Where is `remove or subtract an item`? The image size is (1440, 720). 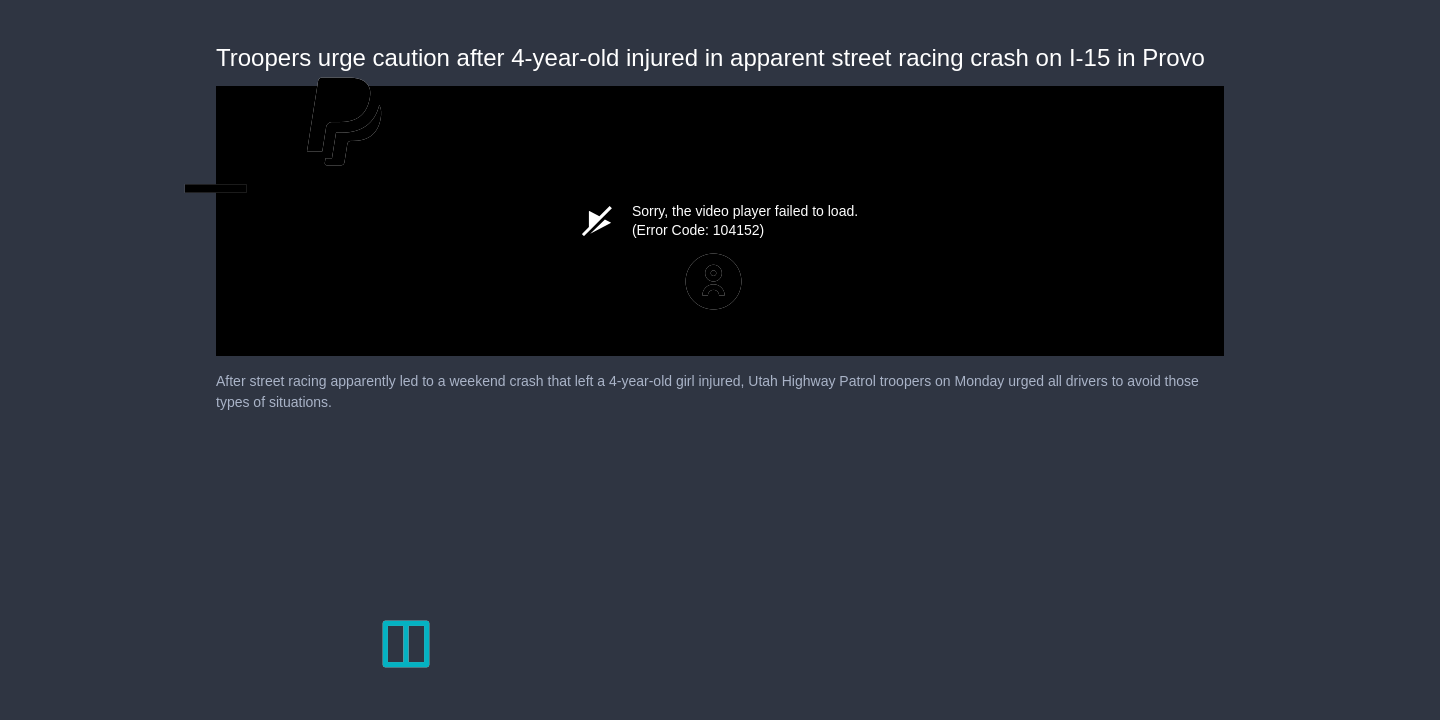
remove or subtract an item is located at coordinates (215, 188).